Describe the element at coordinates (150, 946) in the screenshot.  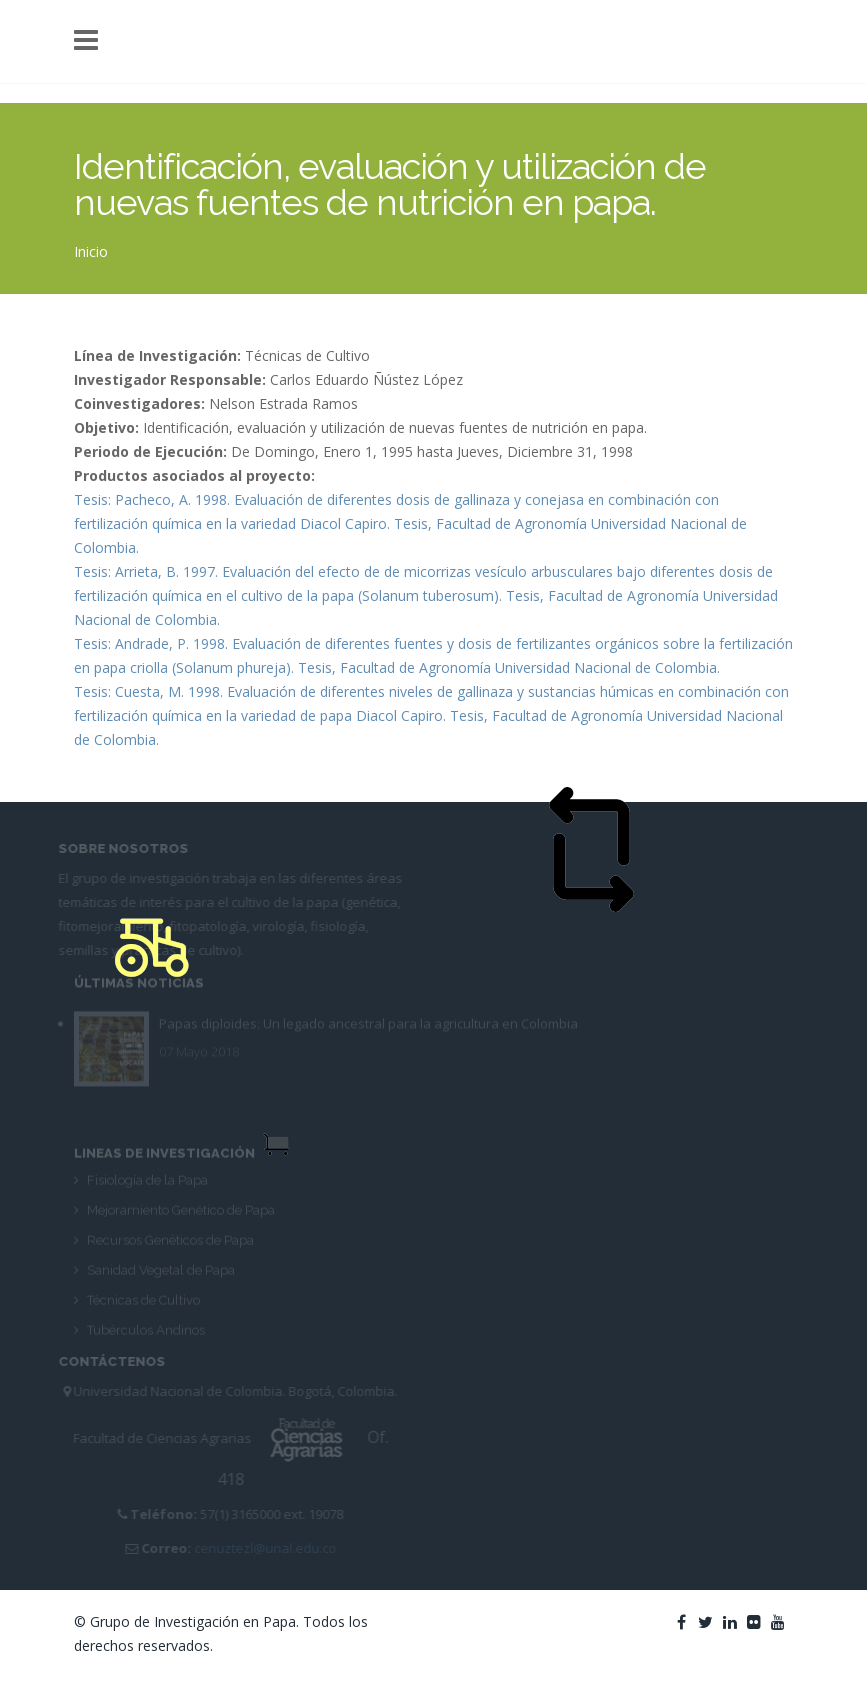
I see `access farming or agricultural features` at that location.